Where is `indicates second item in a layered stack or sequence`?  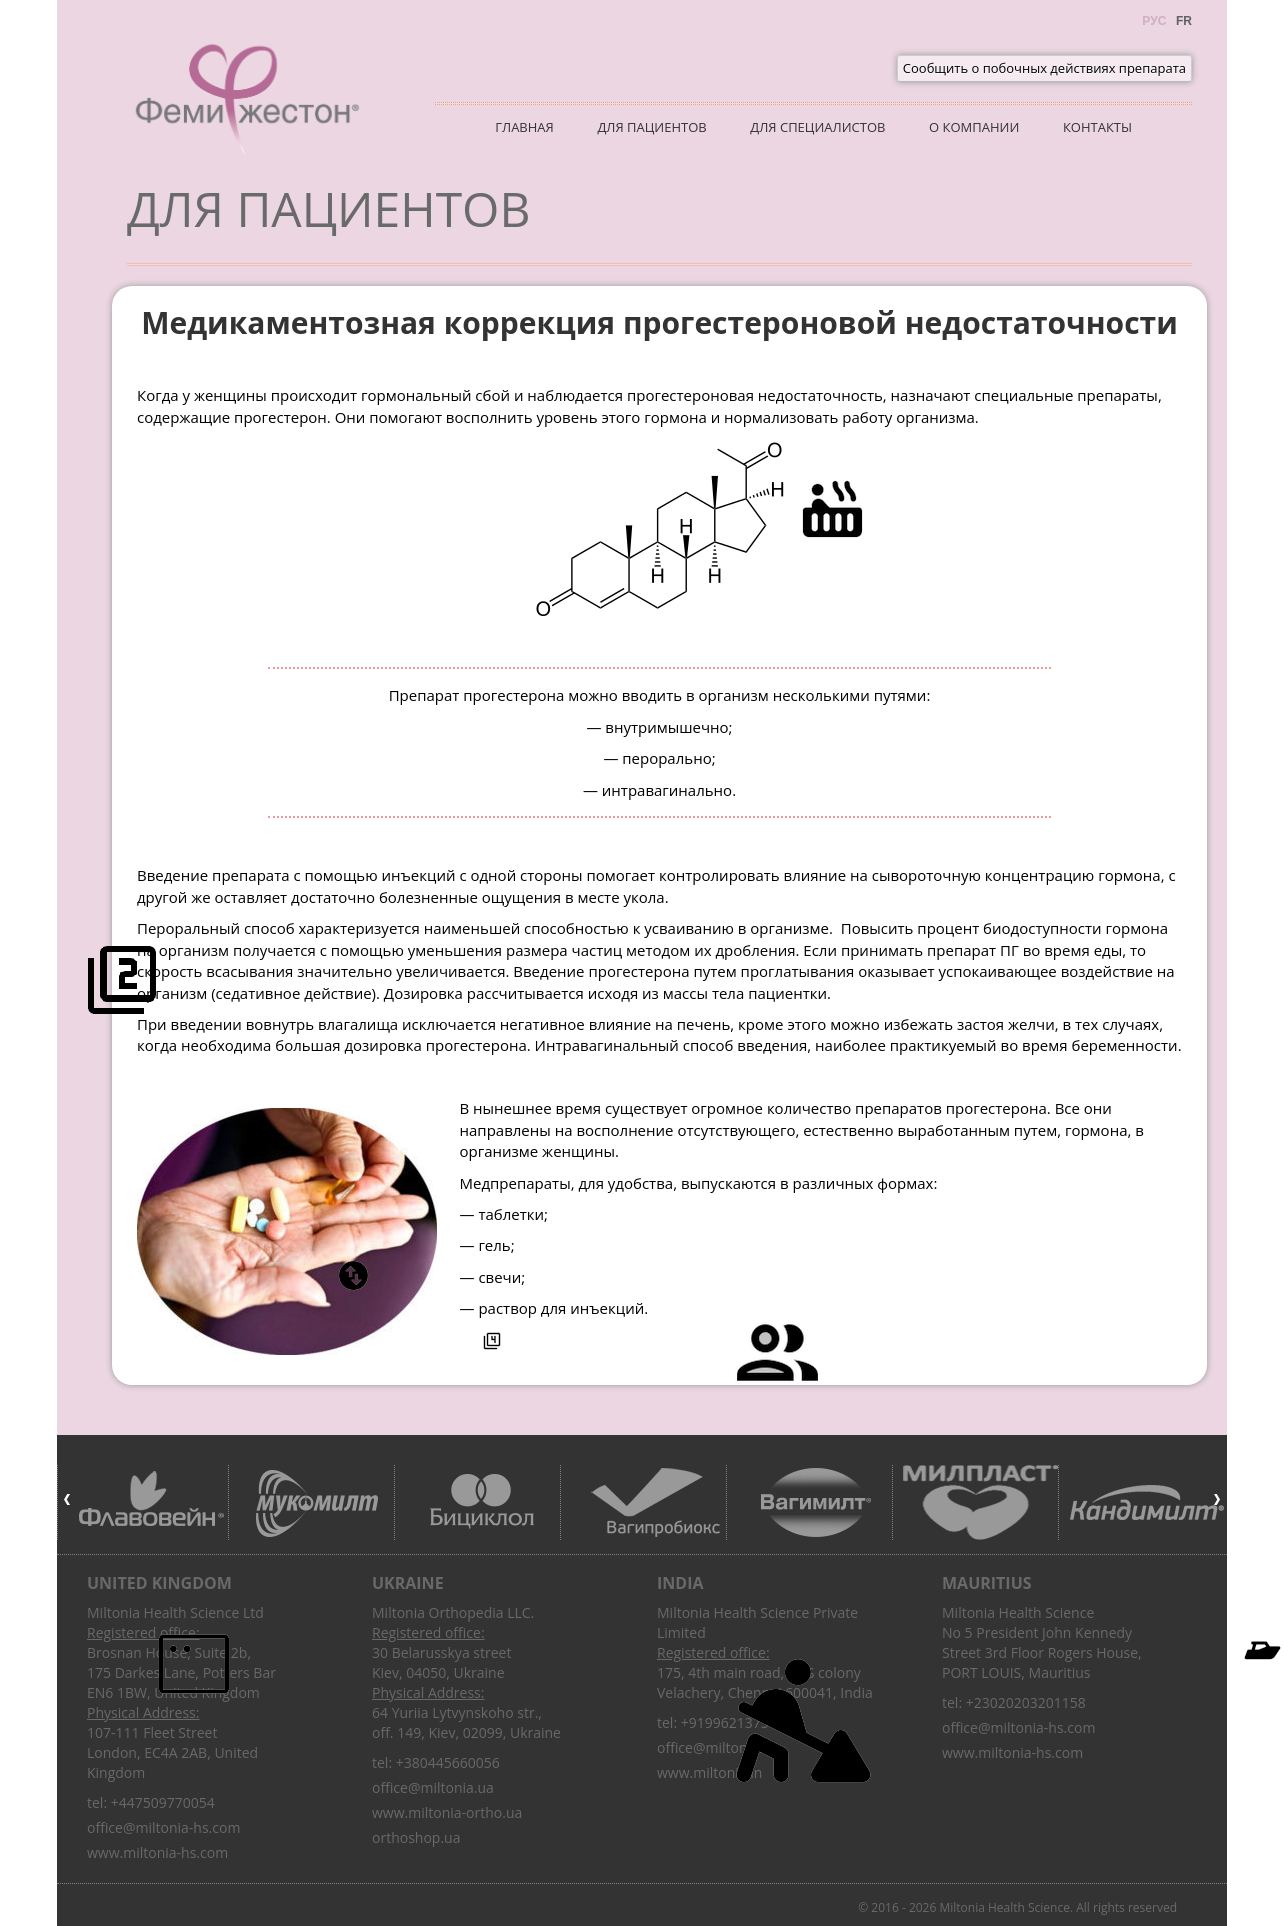 indicates second item in a layered stack or sequence is located at coordinates (122, 980).